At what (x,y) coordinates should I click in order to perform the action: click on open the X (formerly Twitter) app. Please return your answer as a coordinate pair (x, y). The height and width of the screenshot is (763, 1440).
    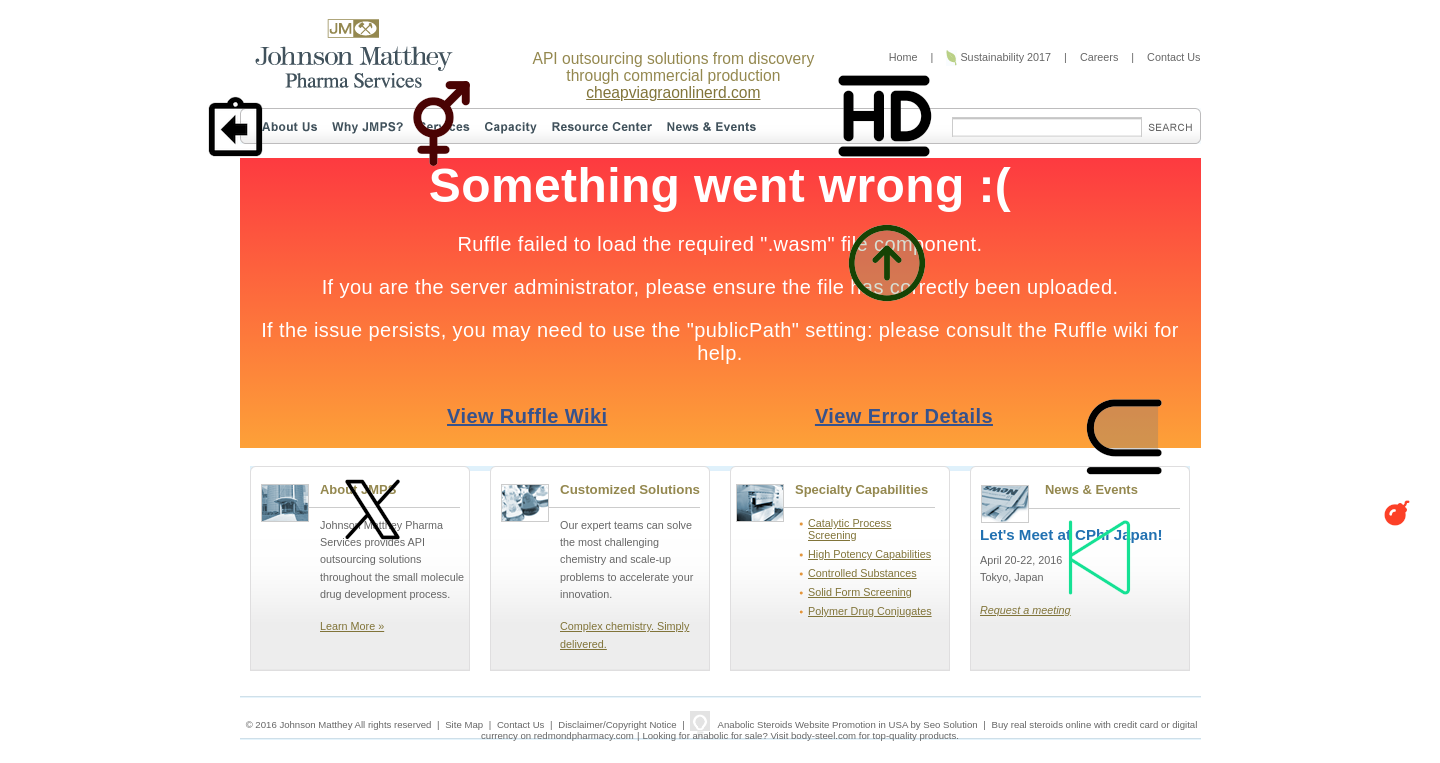
    Looking at the image, I should click on (372, 509).